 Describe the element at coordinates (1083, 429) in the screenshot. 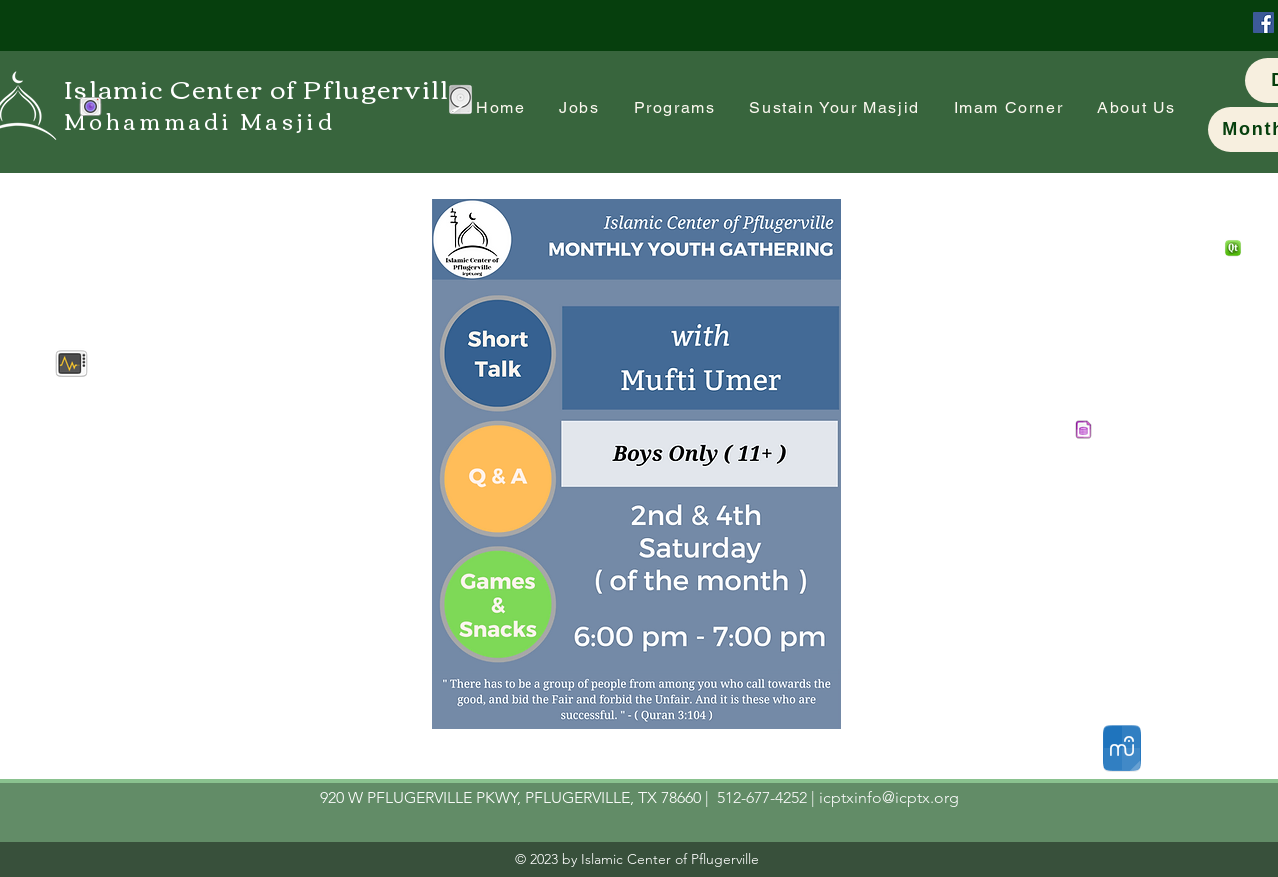

I see `libreoffice base database file` at that location.